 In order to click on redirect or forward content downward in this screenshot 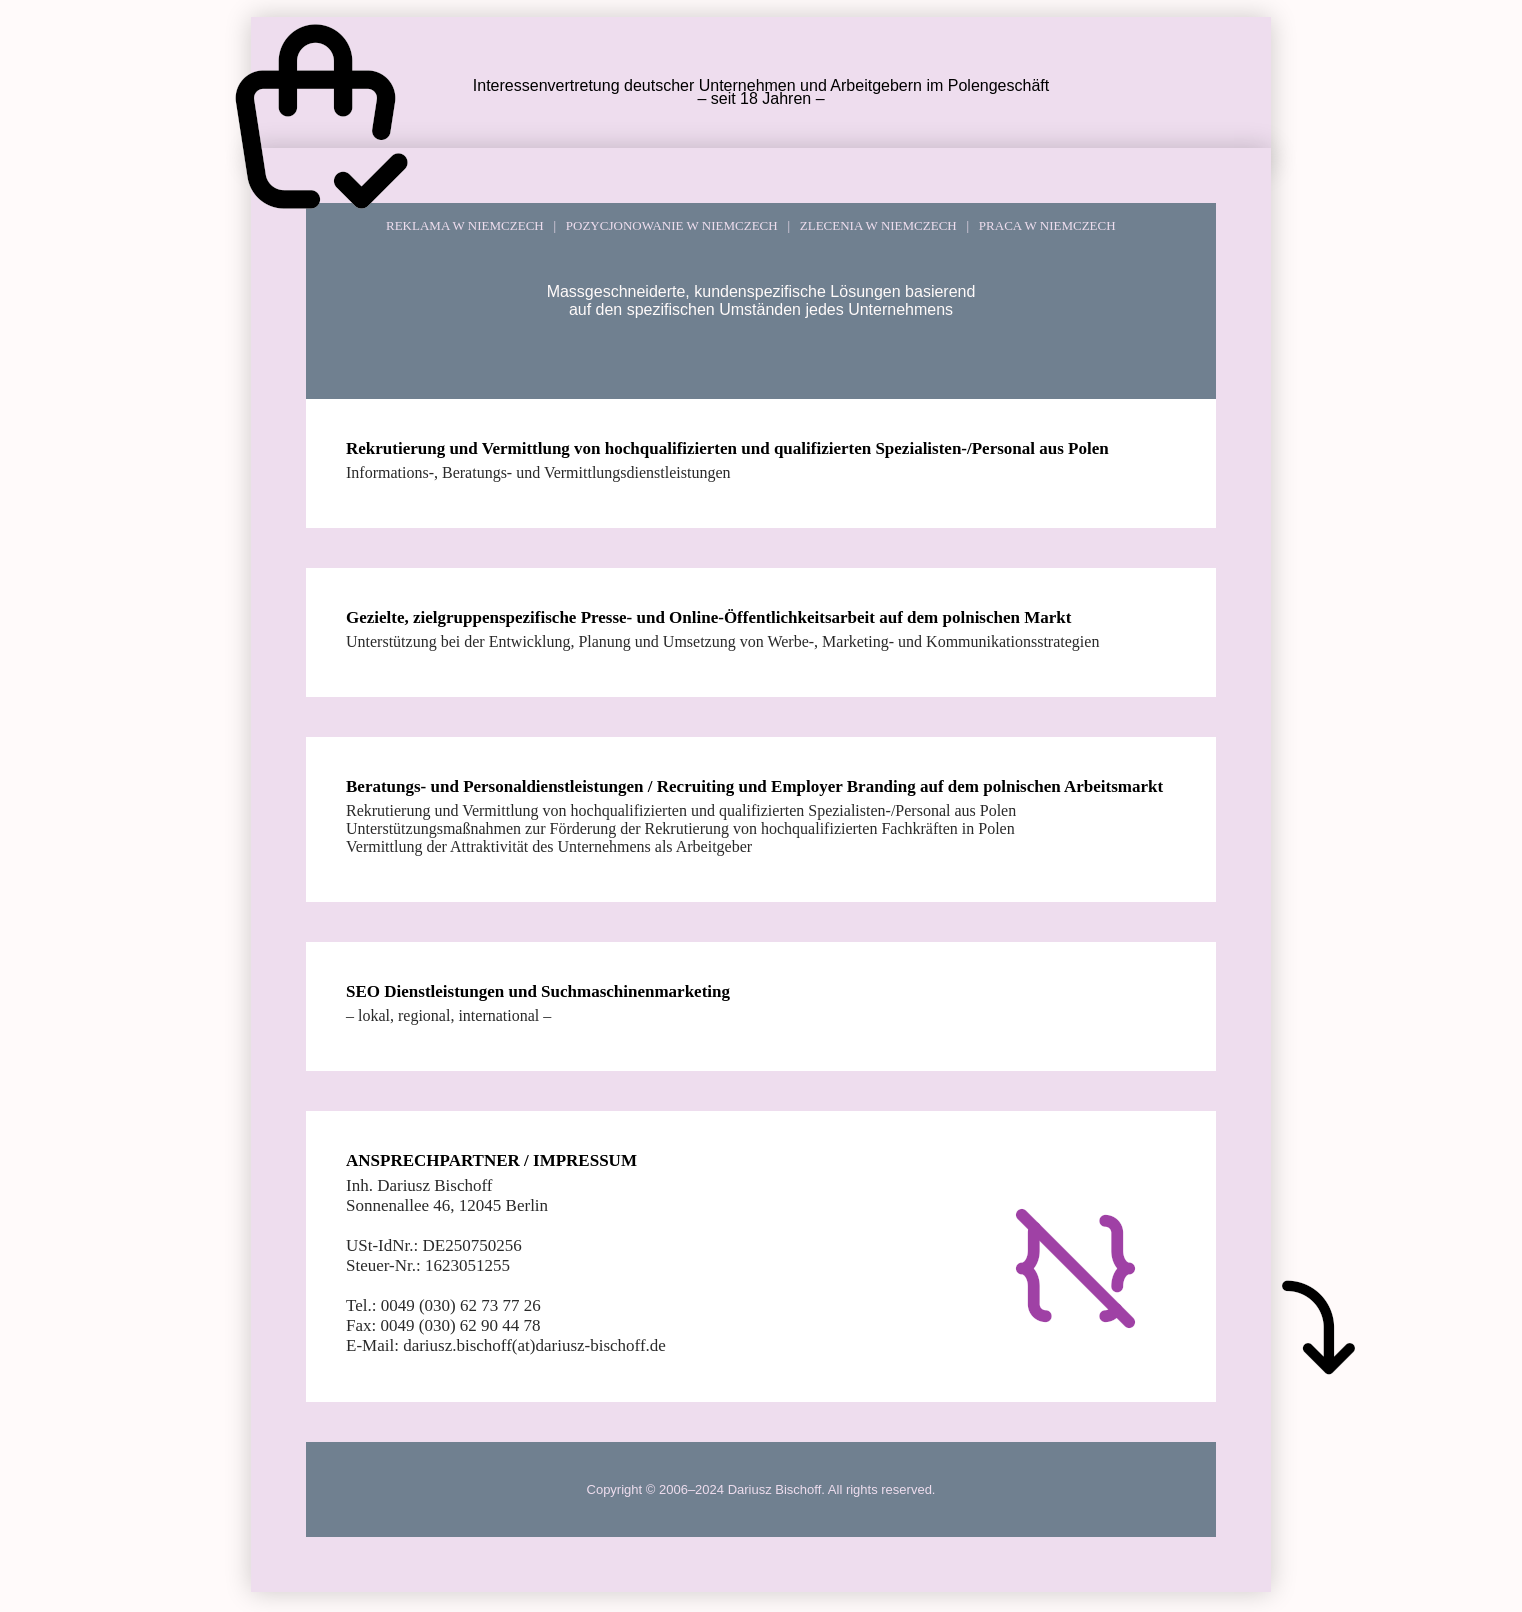, I will do `click(1318, 1327)`.